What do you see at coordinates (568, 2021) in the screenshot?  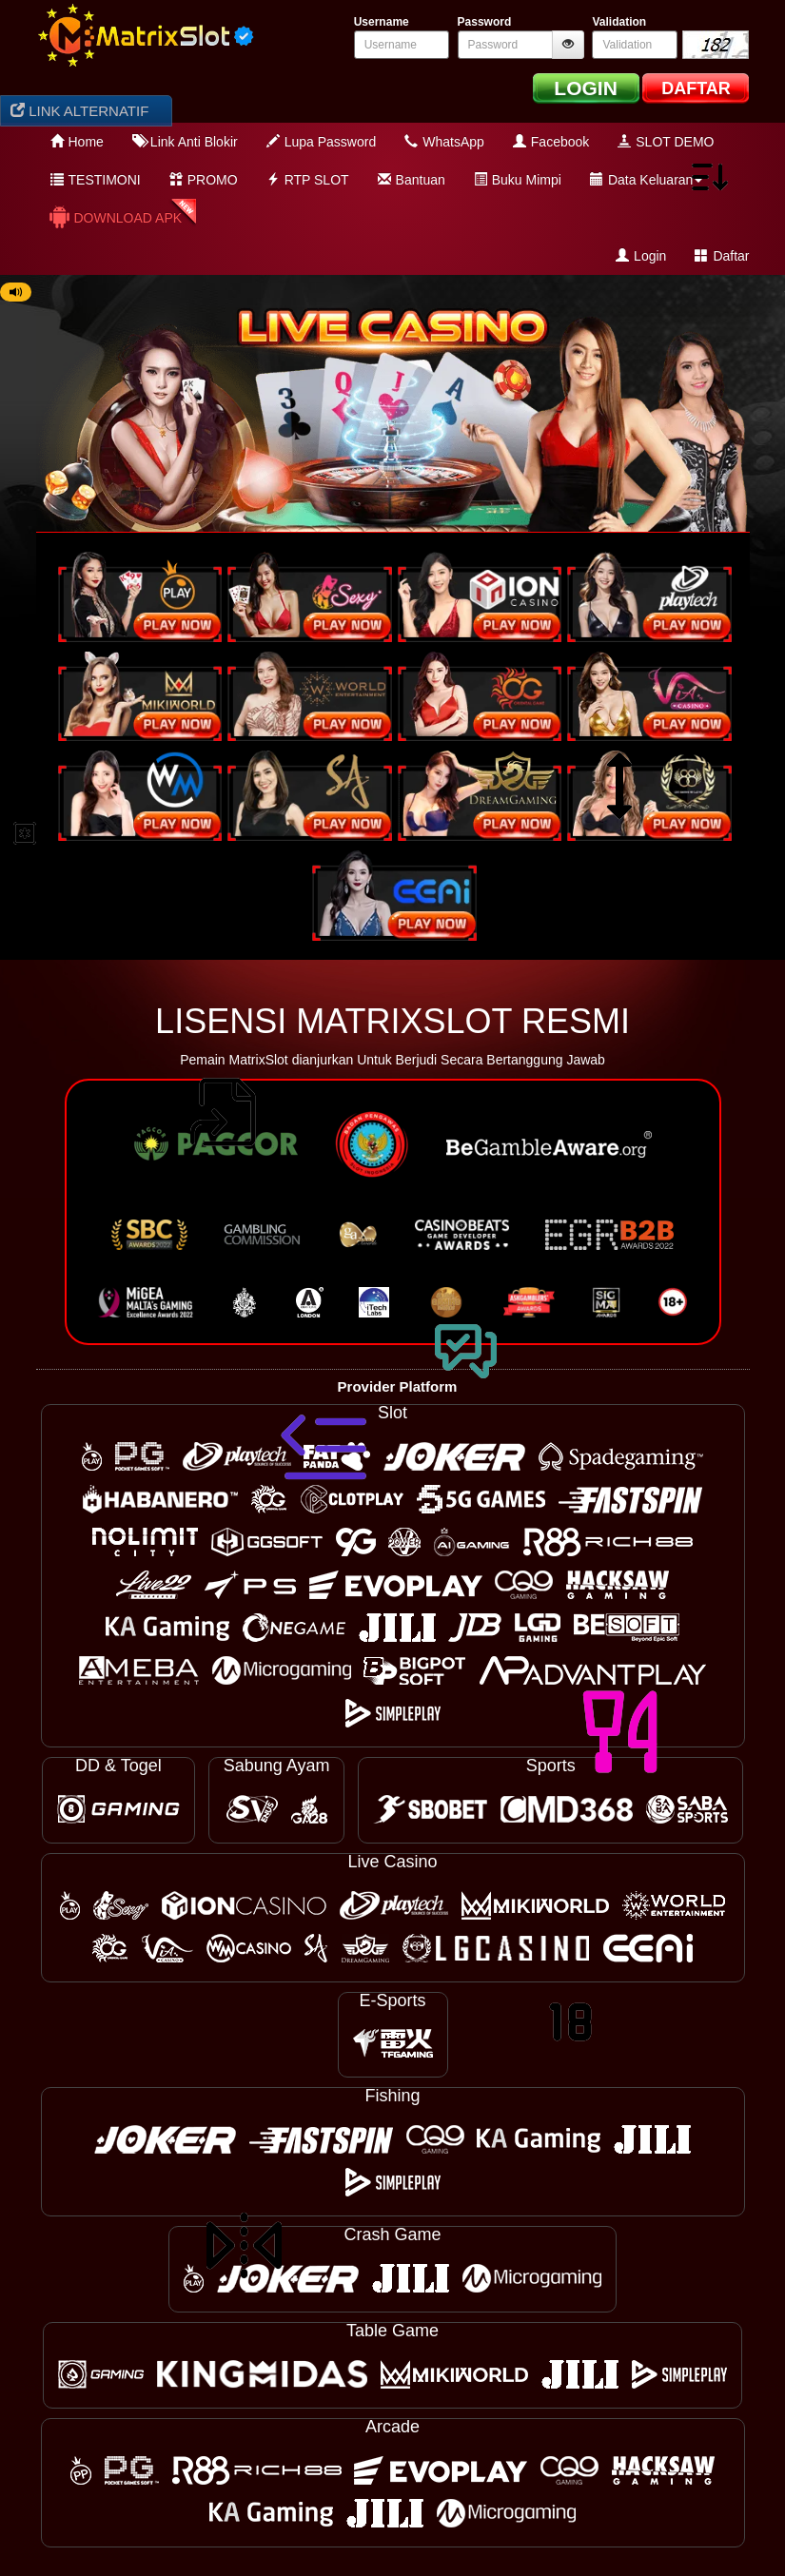 I see `indicates 18 unread notifications or items` at bounding box center [568, 2021].